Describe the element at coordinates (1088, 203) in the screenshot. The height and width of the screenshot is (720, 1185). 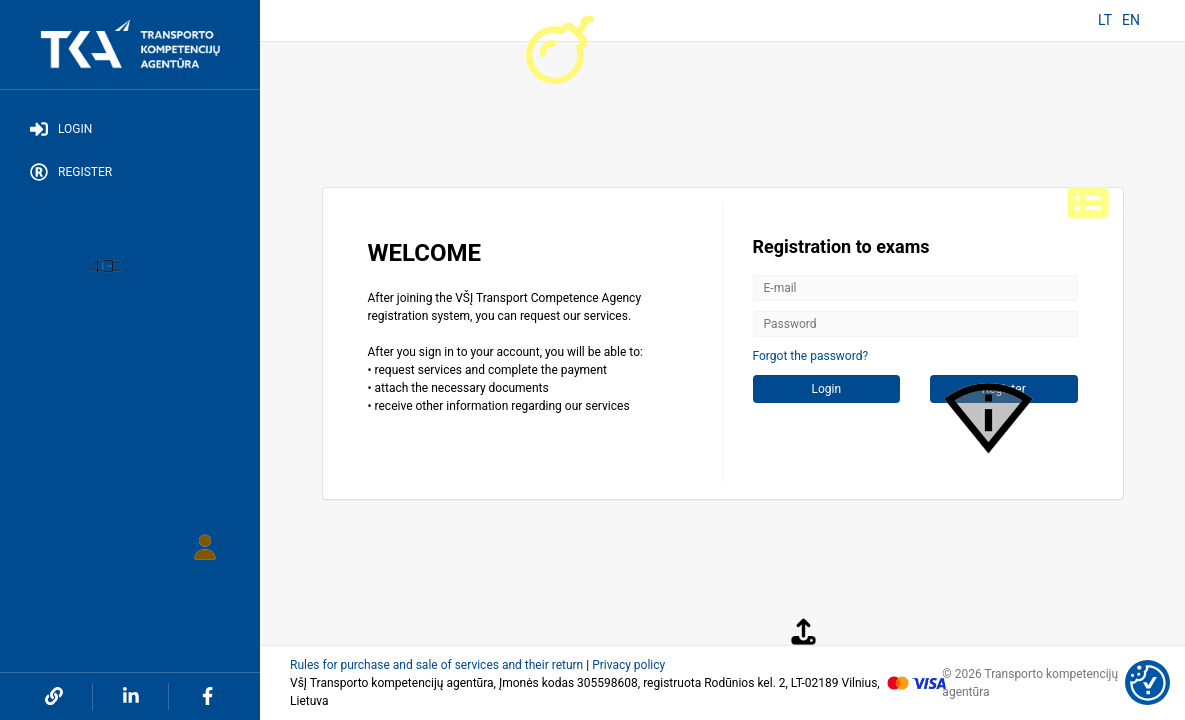
I see `view list details or summary` at that location.